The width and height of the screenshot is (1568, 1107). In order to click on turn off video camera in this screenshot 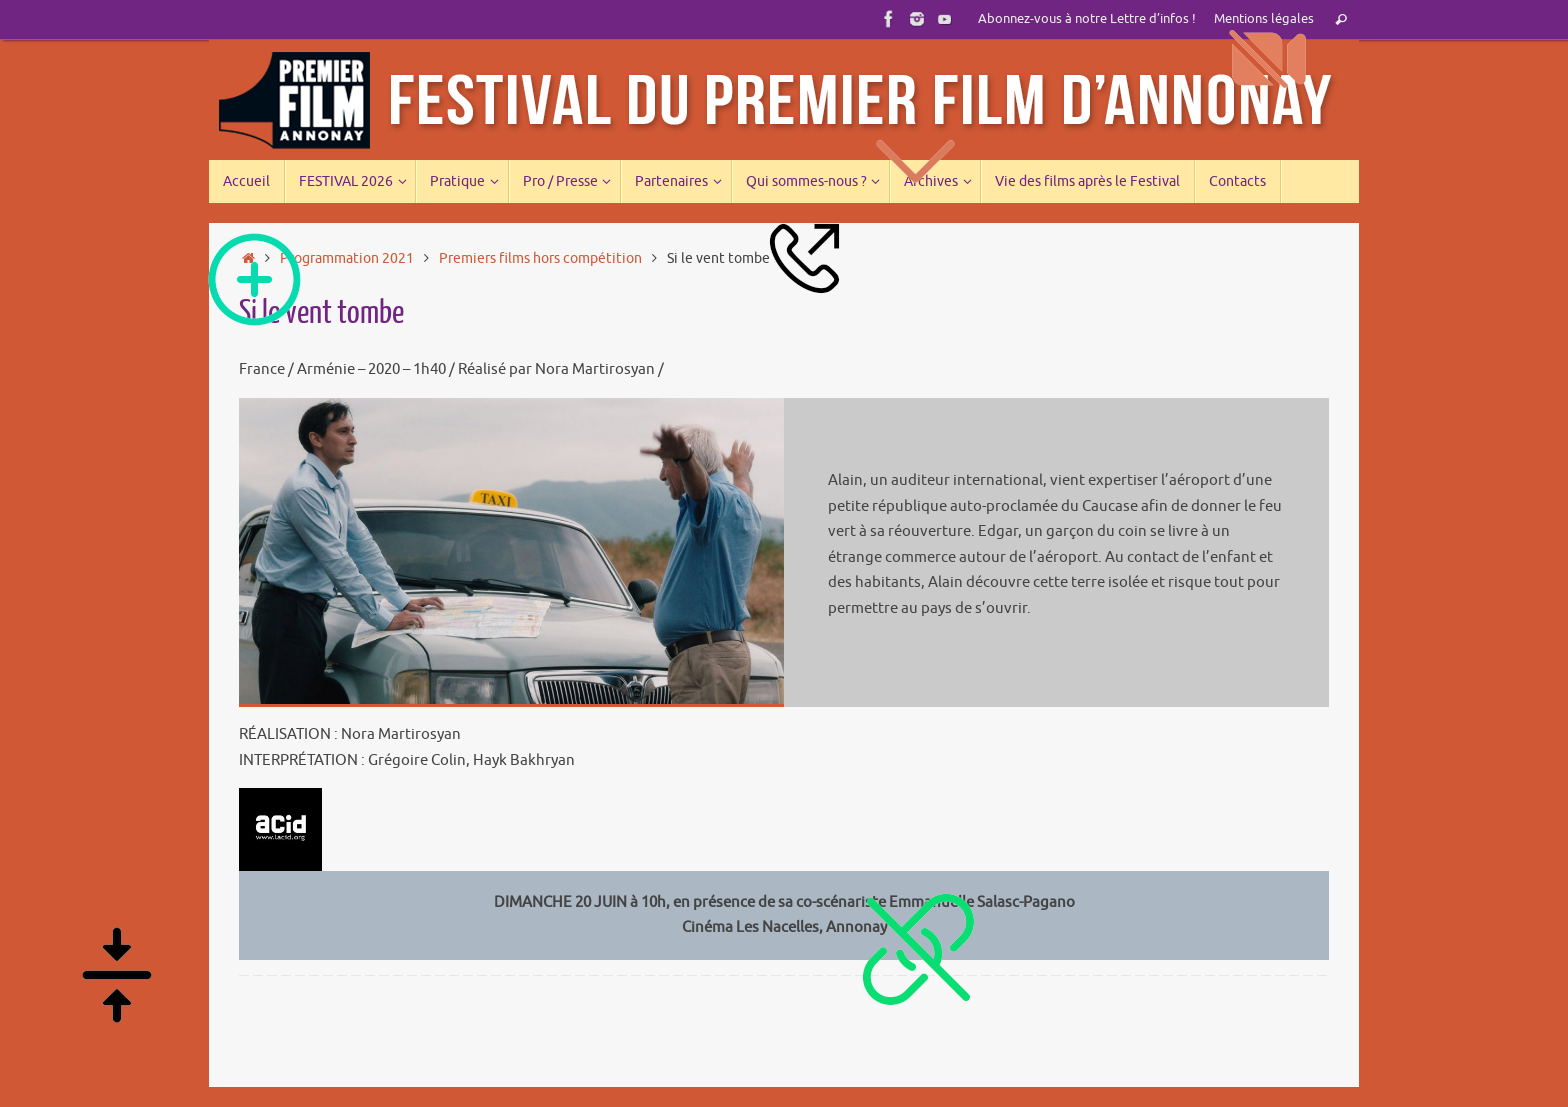, I will do `click(1269, 59)`.